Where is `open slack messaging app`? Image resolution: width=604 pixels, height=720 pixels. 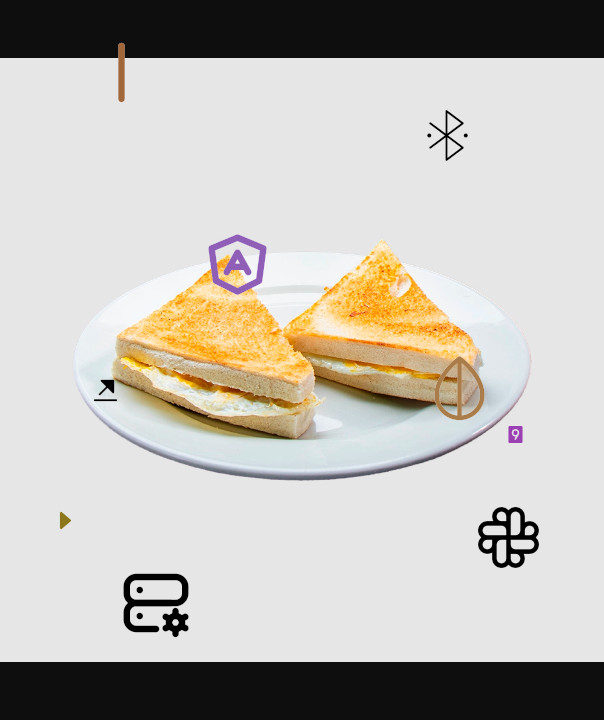 open slack messaging app is located at coordinates (508, 537).